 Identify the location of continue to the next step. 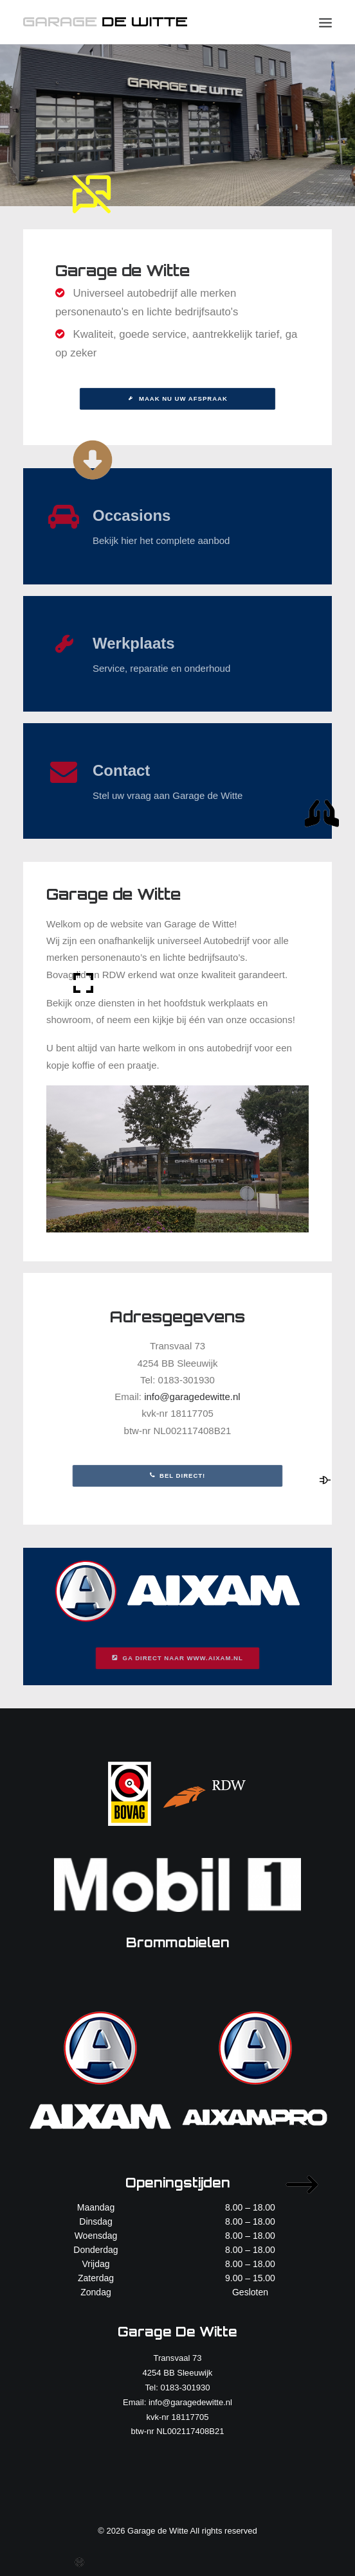
(302, 2184).